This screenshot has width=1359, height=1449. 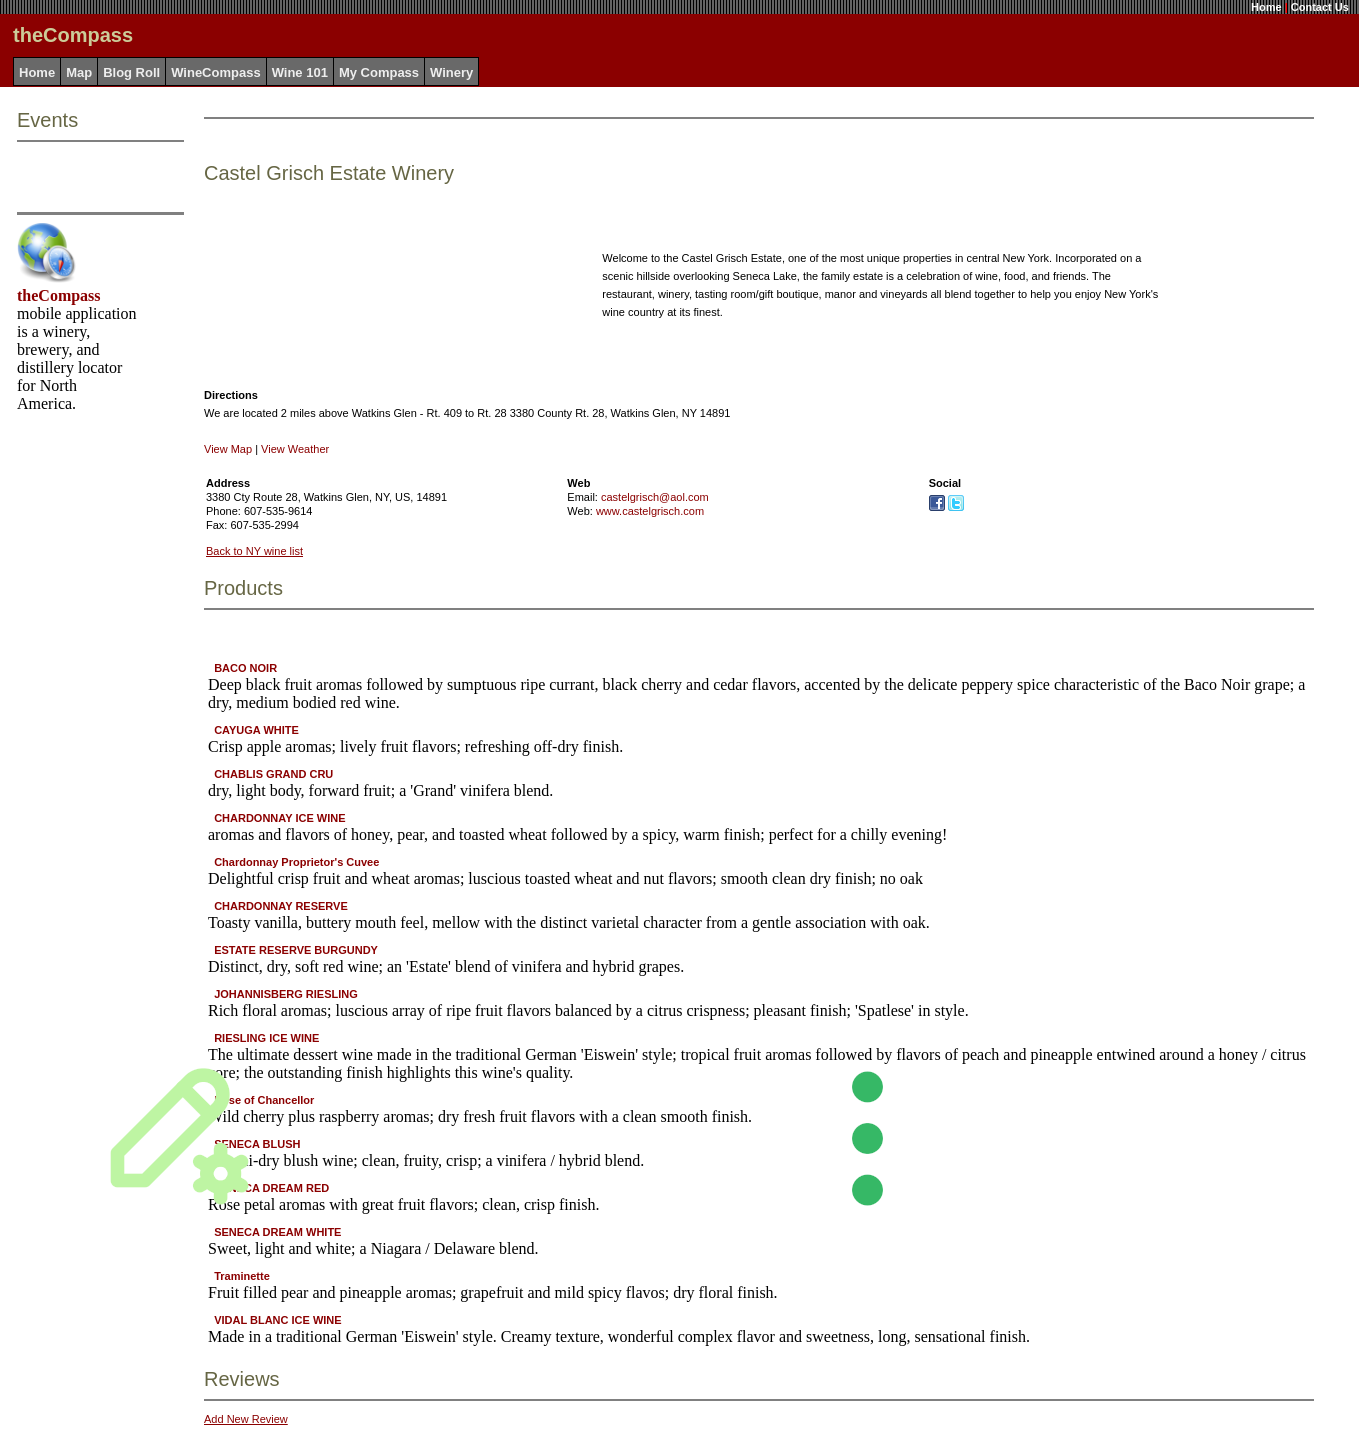 What do you see at coordinates (172, 1125) in the screenshot?
I see `edit settings or preferences` at bounding box center [172, 1125].